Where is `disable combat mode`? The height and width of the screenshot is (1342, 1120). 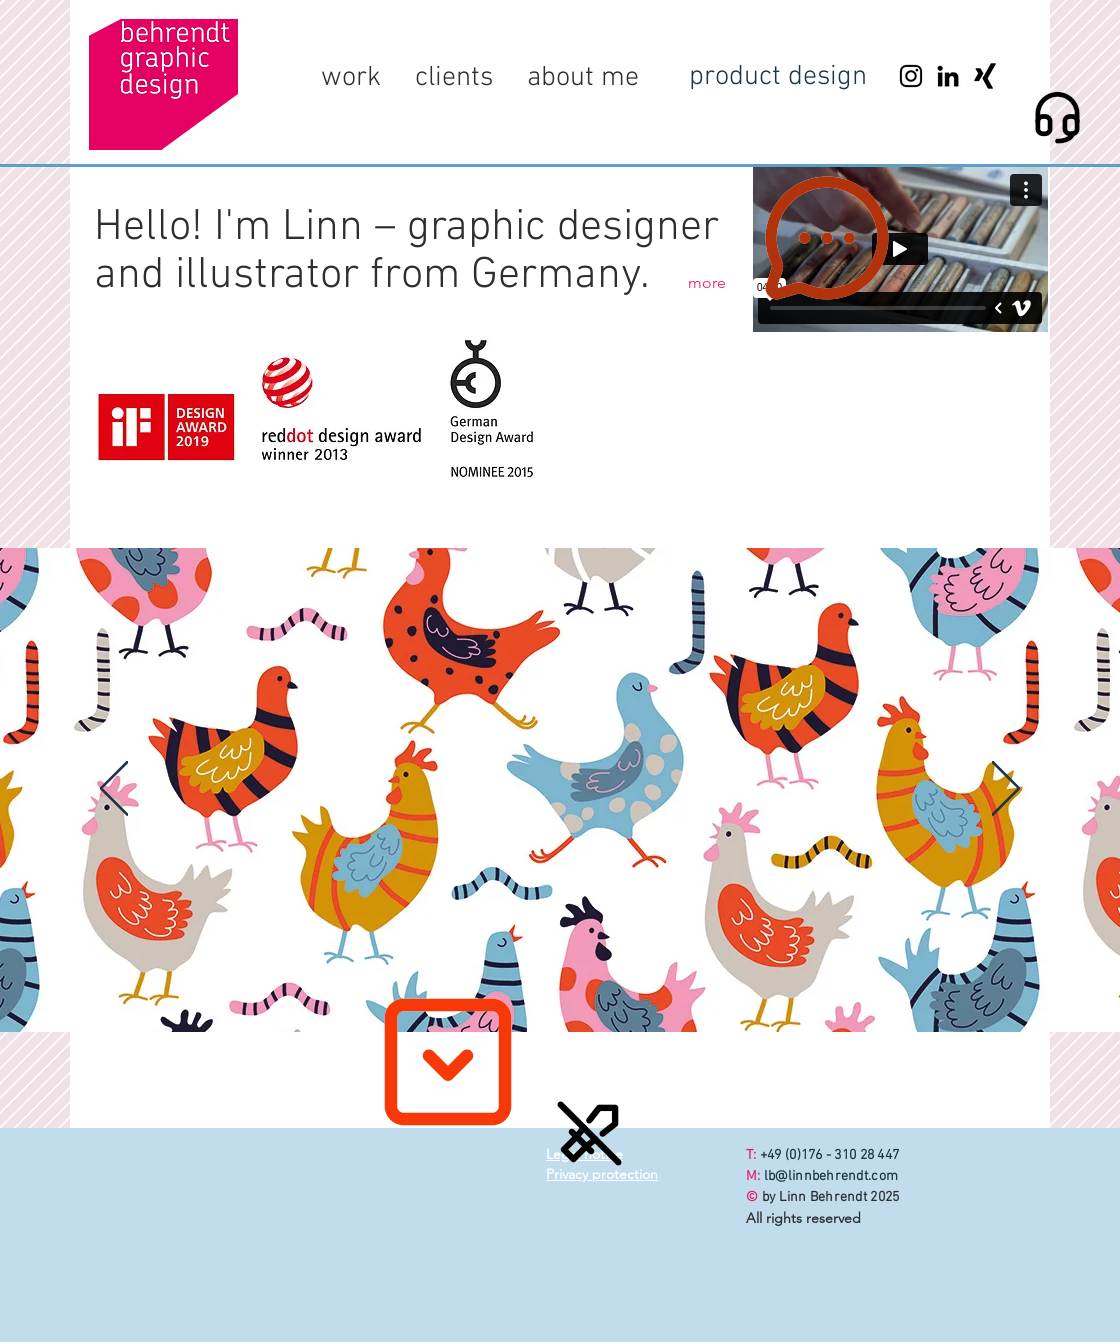 disable combat mode is located at coordinates (589, 1133).